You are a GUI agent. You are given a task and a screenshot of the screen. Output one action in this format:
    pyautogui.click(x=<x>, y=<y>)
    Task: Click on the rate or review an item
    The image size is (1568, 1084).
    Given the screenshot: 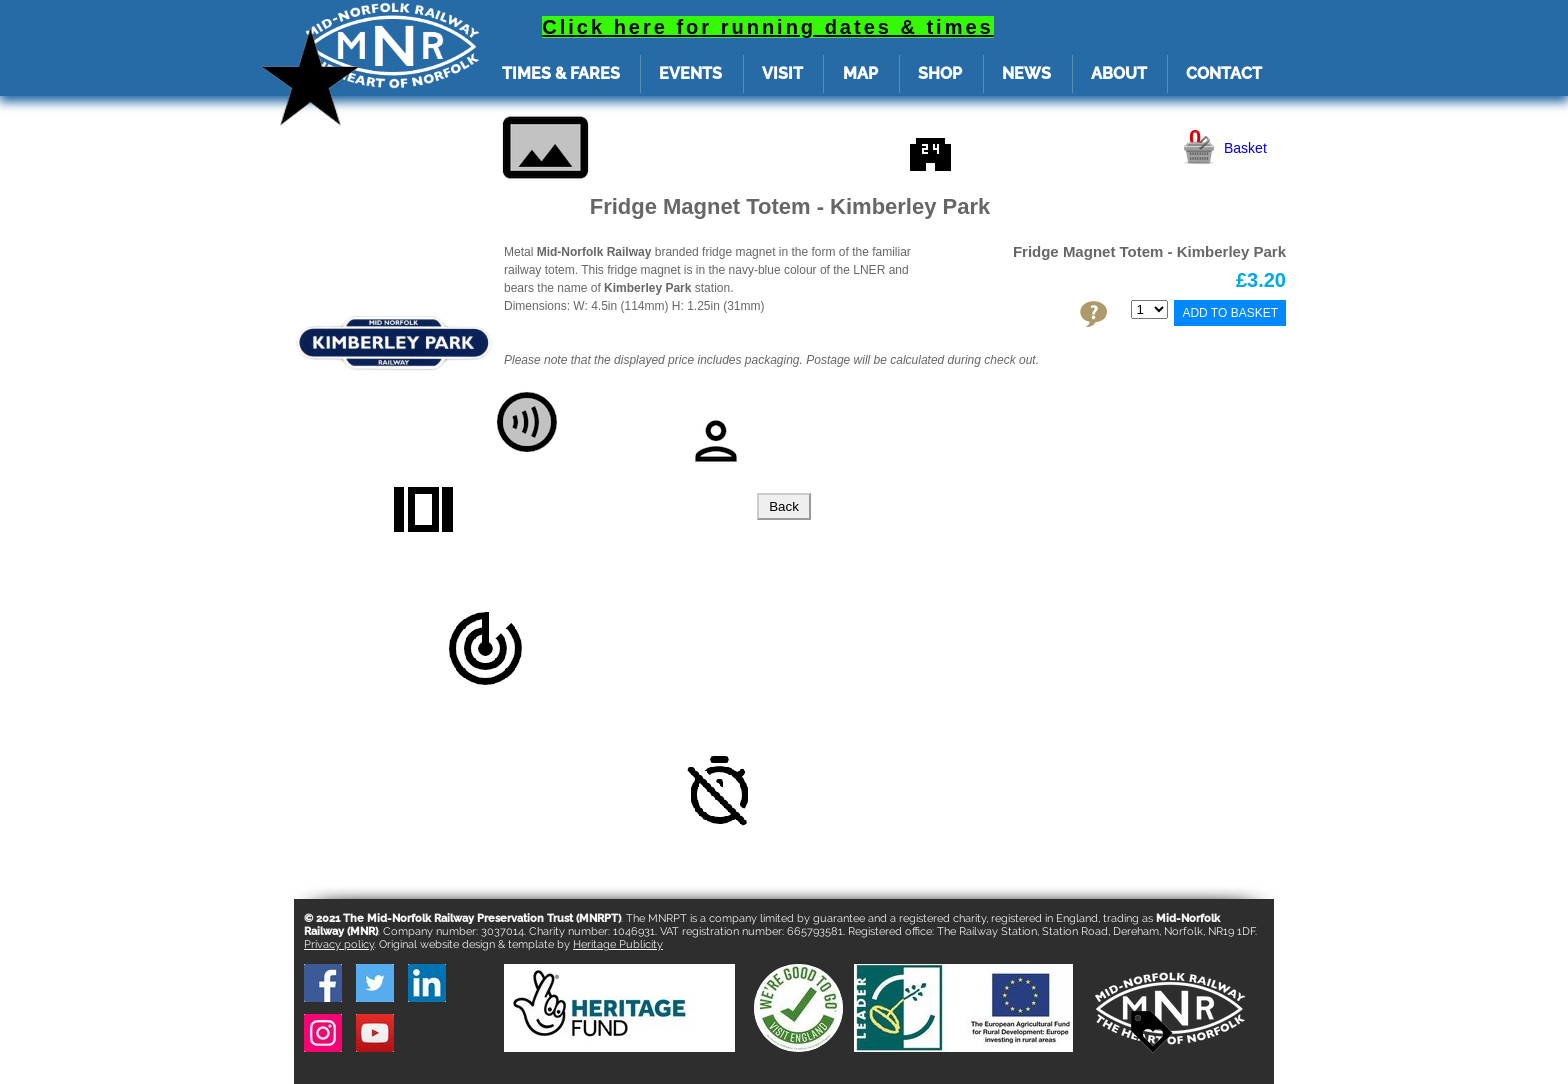 What is the action you would take?
    pyautogui.click(x=310, y=76)
    